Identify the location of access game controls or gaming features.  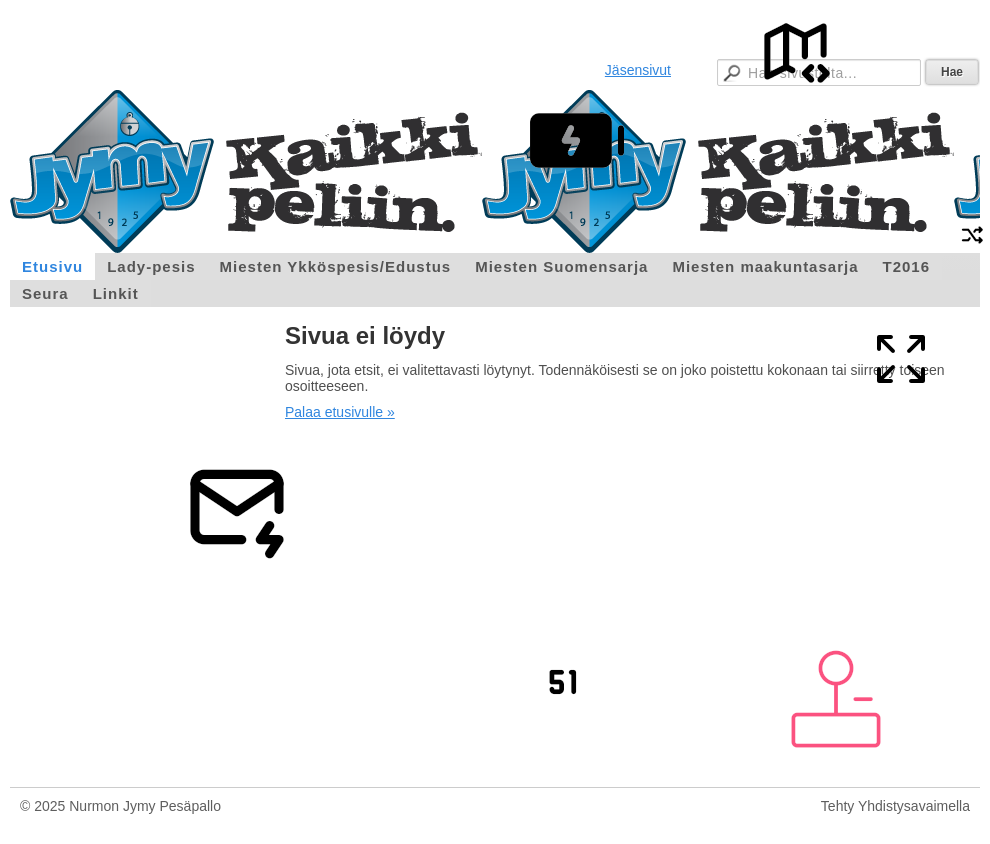
(836, 703).